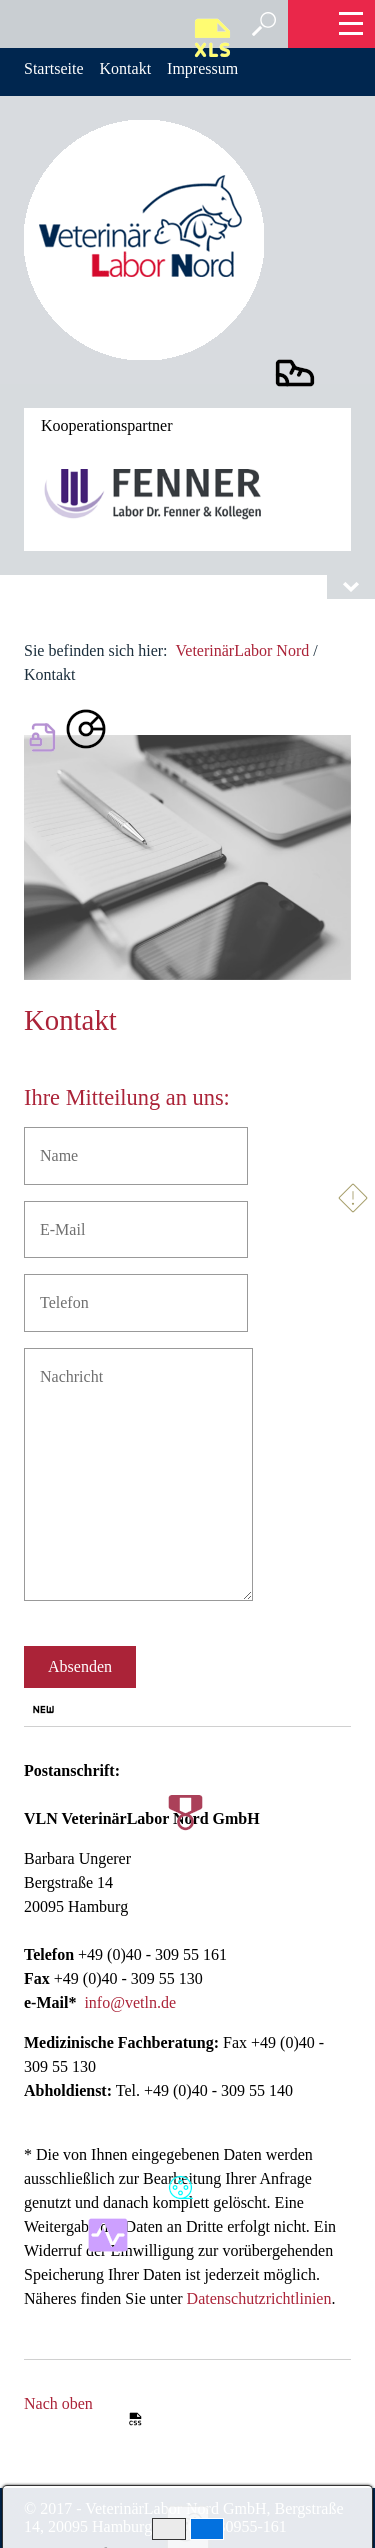  I want to click on view achievements or awards, so click(185, 1810).